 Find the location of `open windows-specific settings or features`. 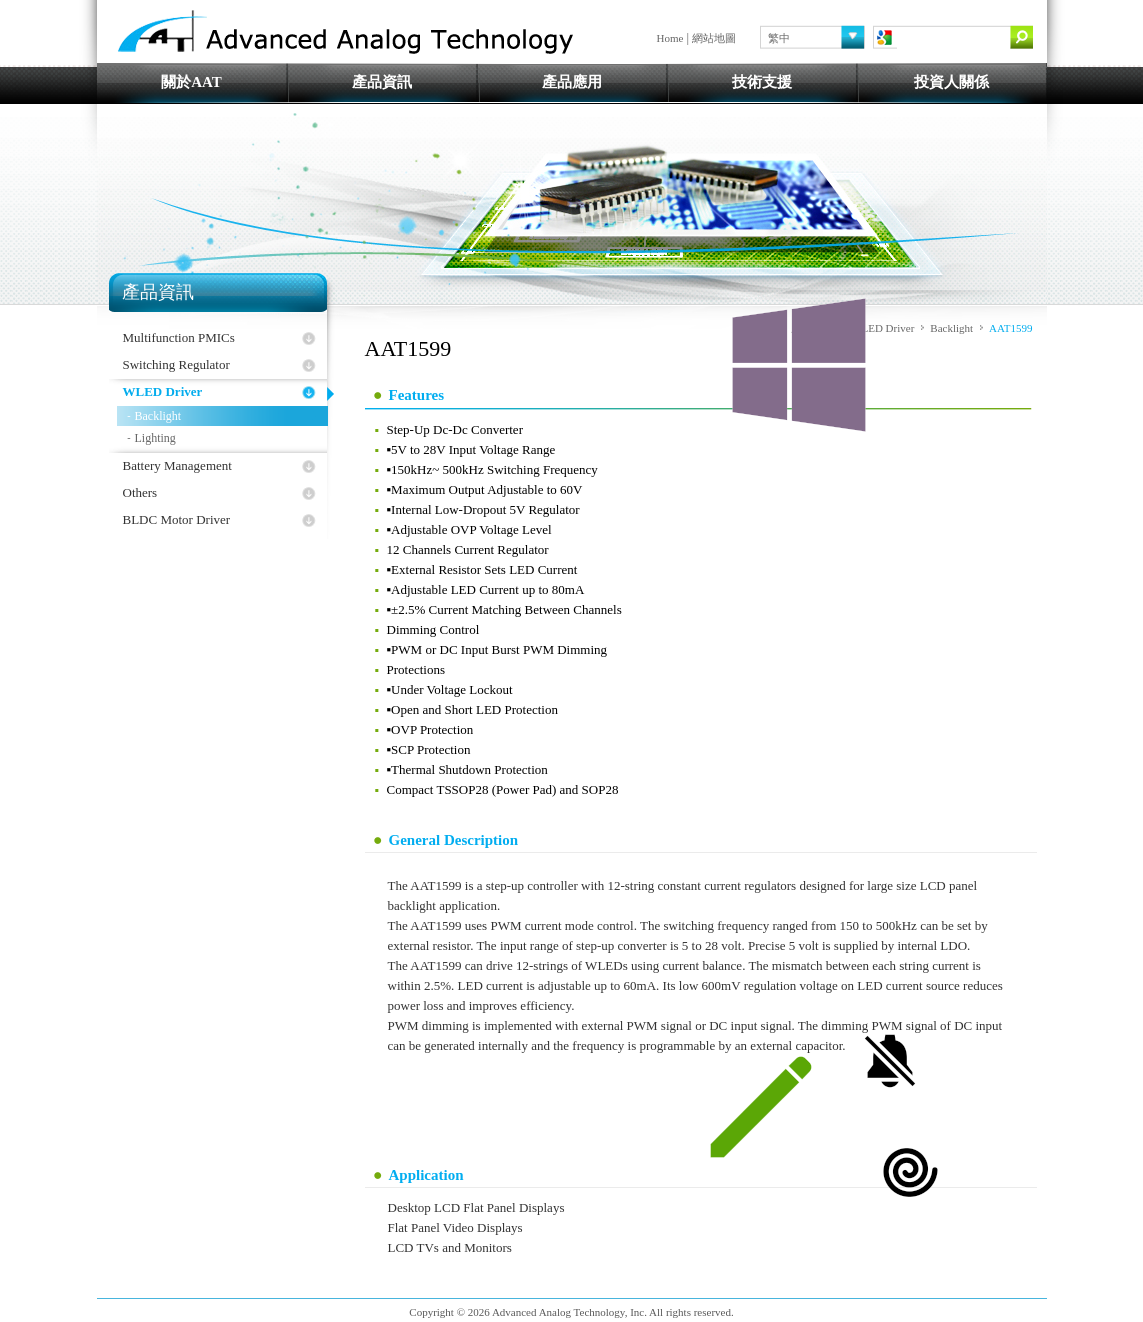

open windows-specific settings or features is located at coordinates (799, 365).